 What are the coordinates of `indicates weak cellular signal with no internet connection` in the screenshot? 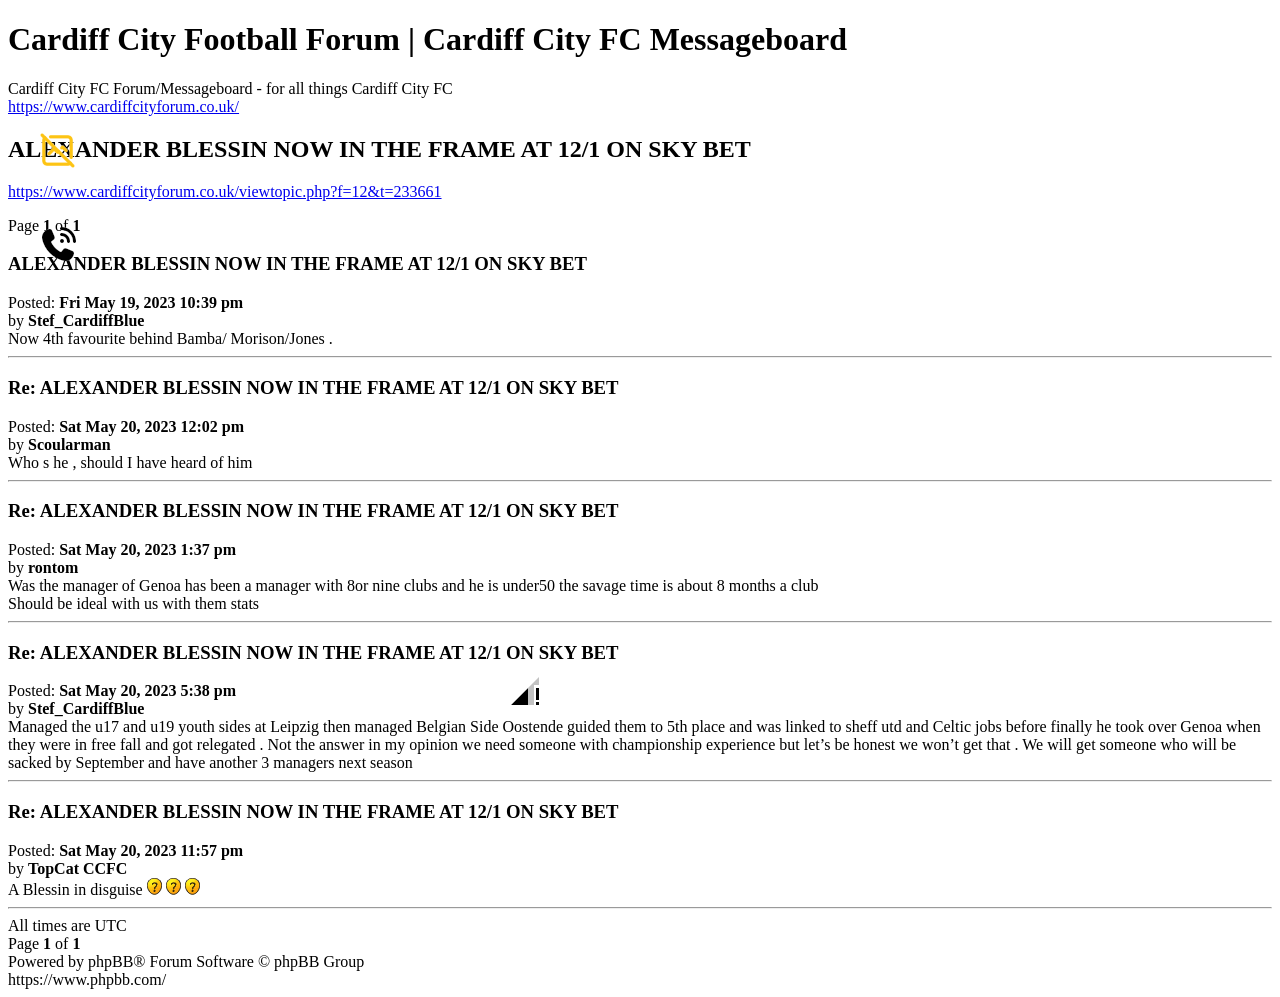 It's located at (525, 691).